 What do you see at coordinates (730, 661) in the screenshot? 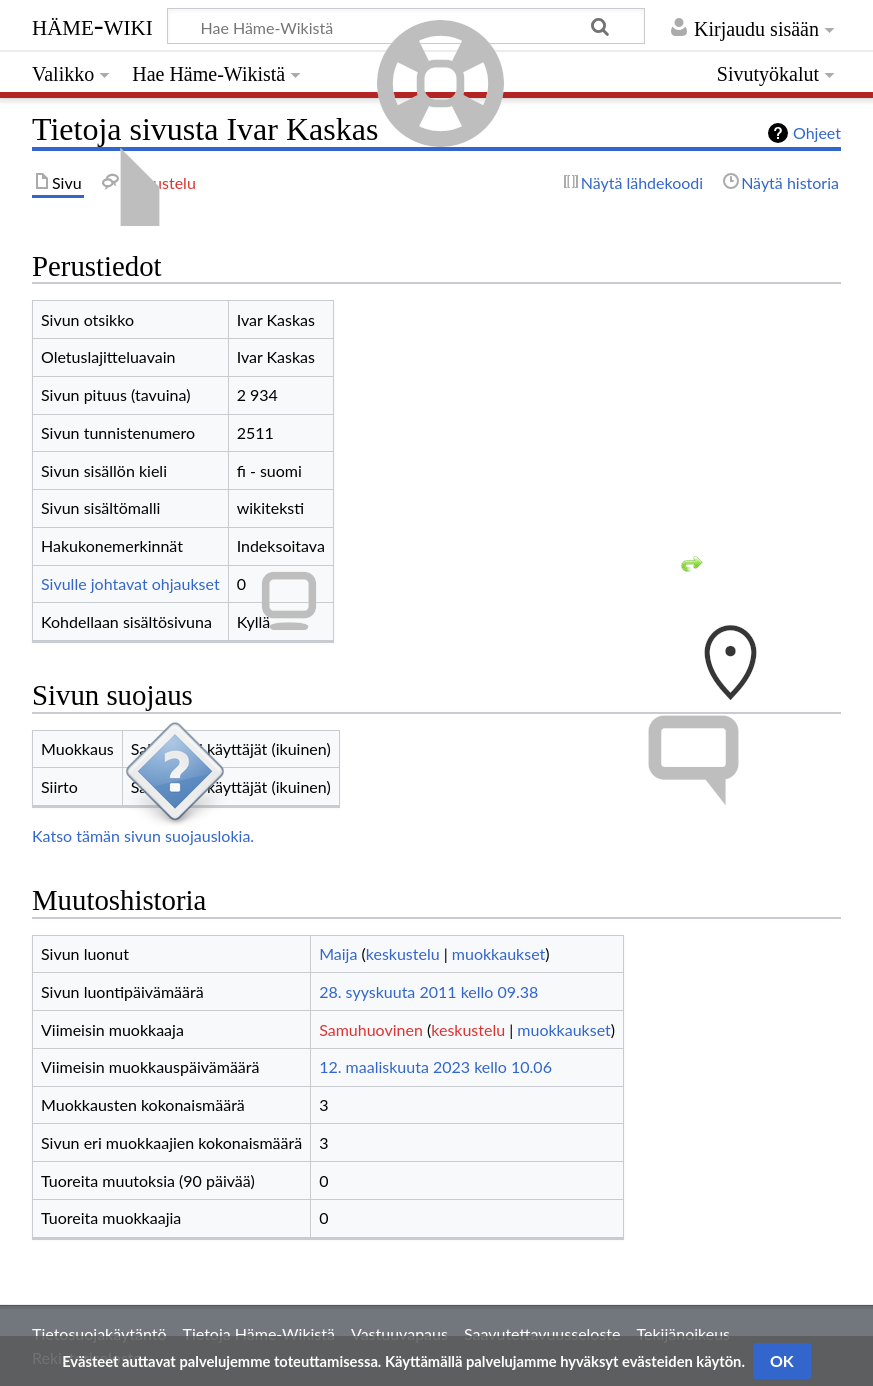
I see `access location settings` at bounding box center [730, 661].